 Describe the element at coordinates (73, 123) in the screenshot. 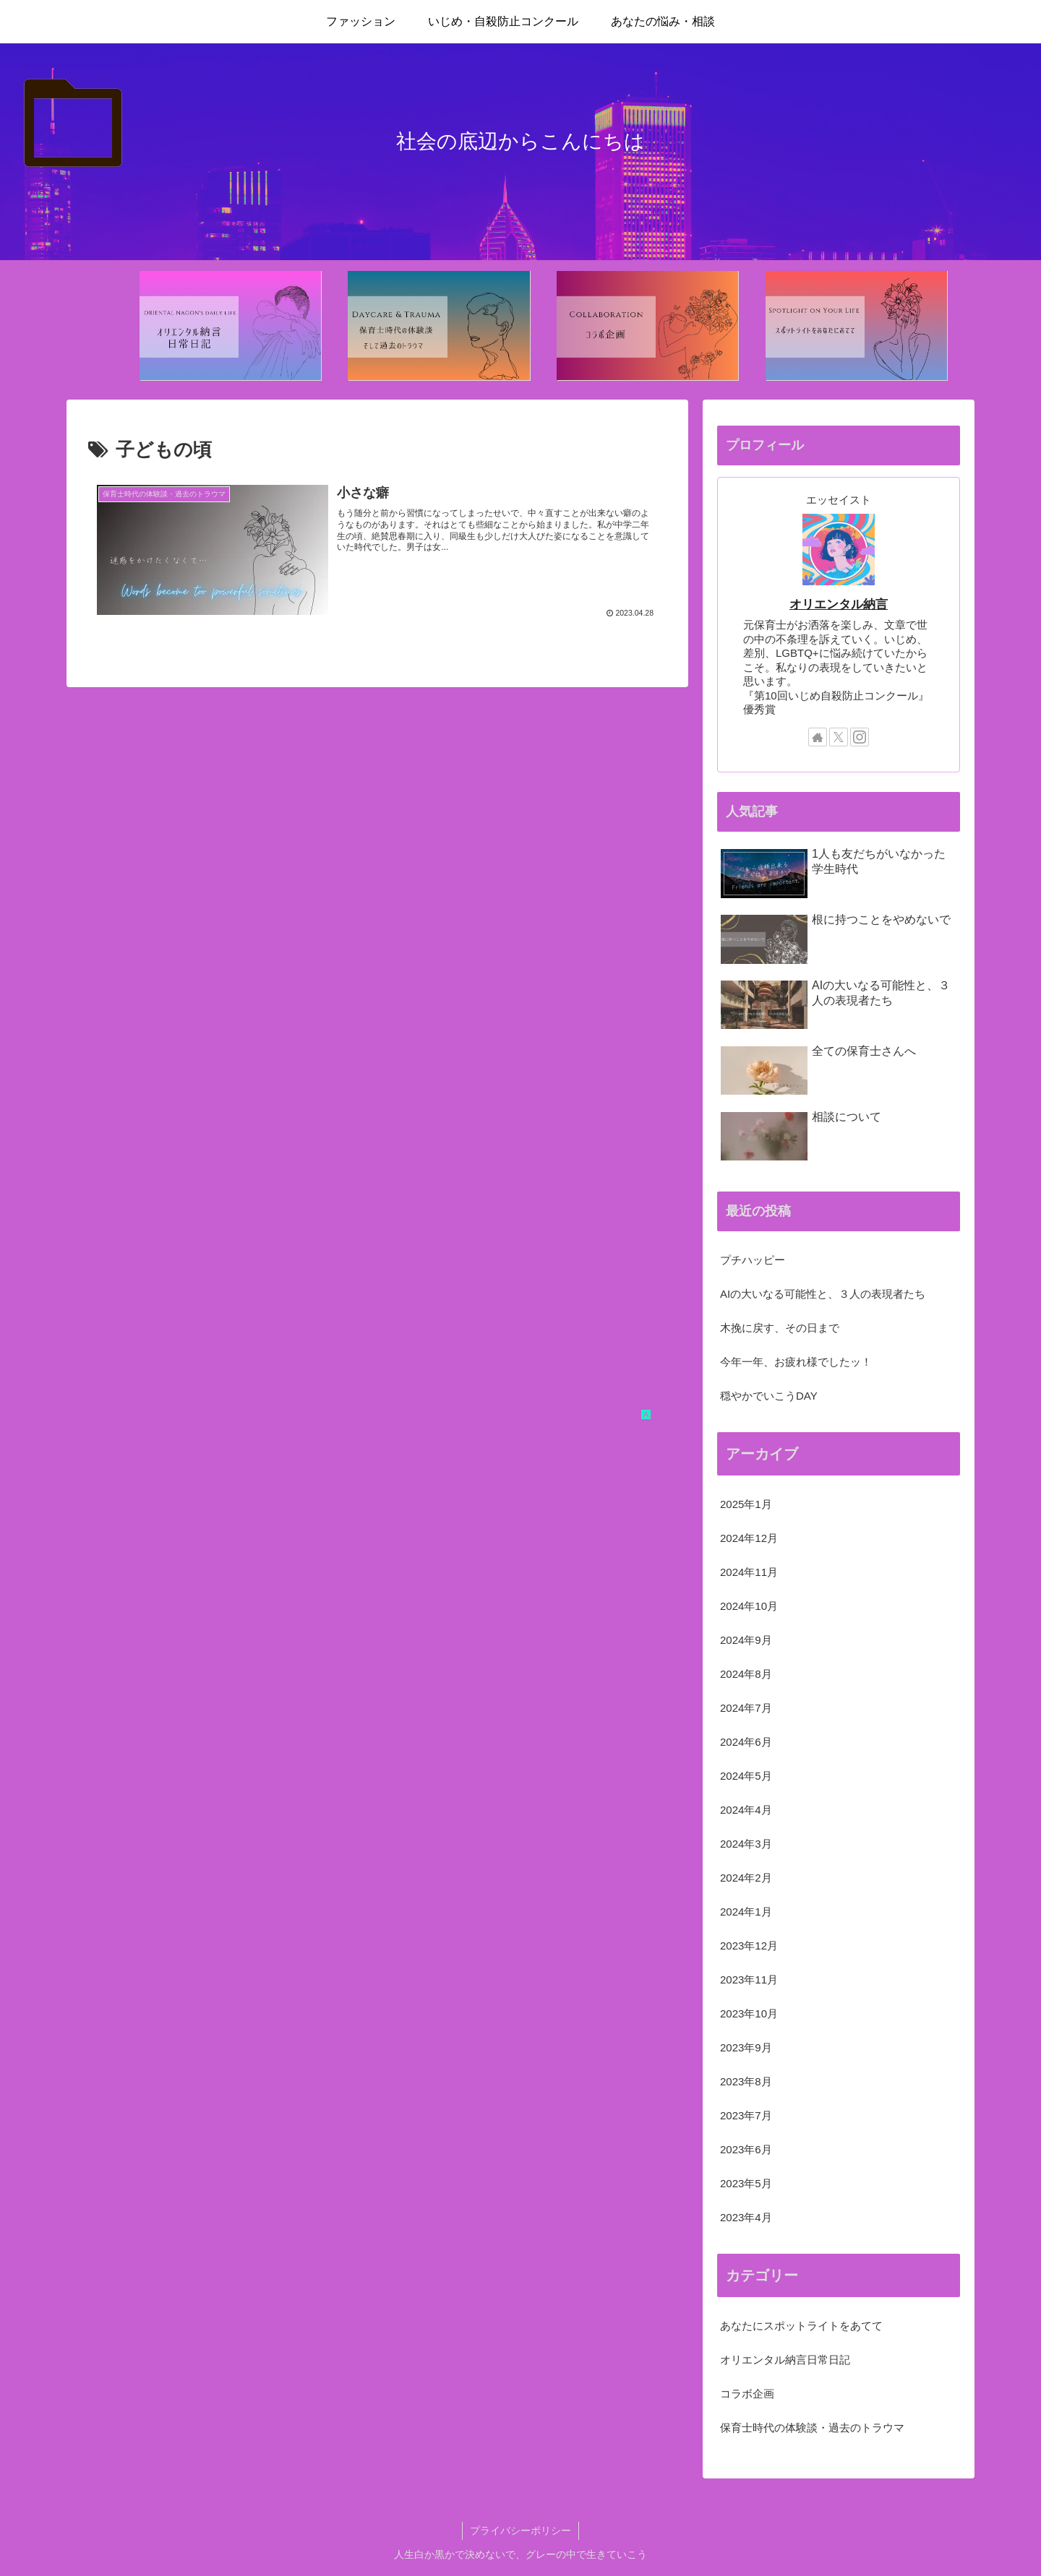

I see `open folder to view files` at that location.